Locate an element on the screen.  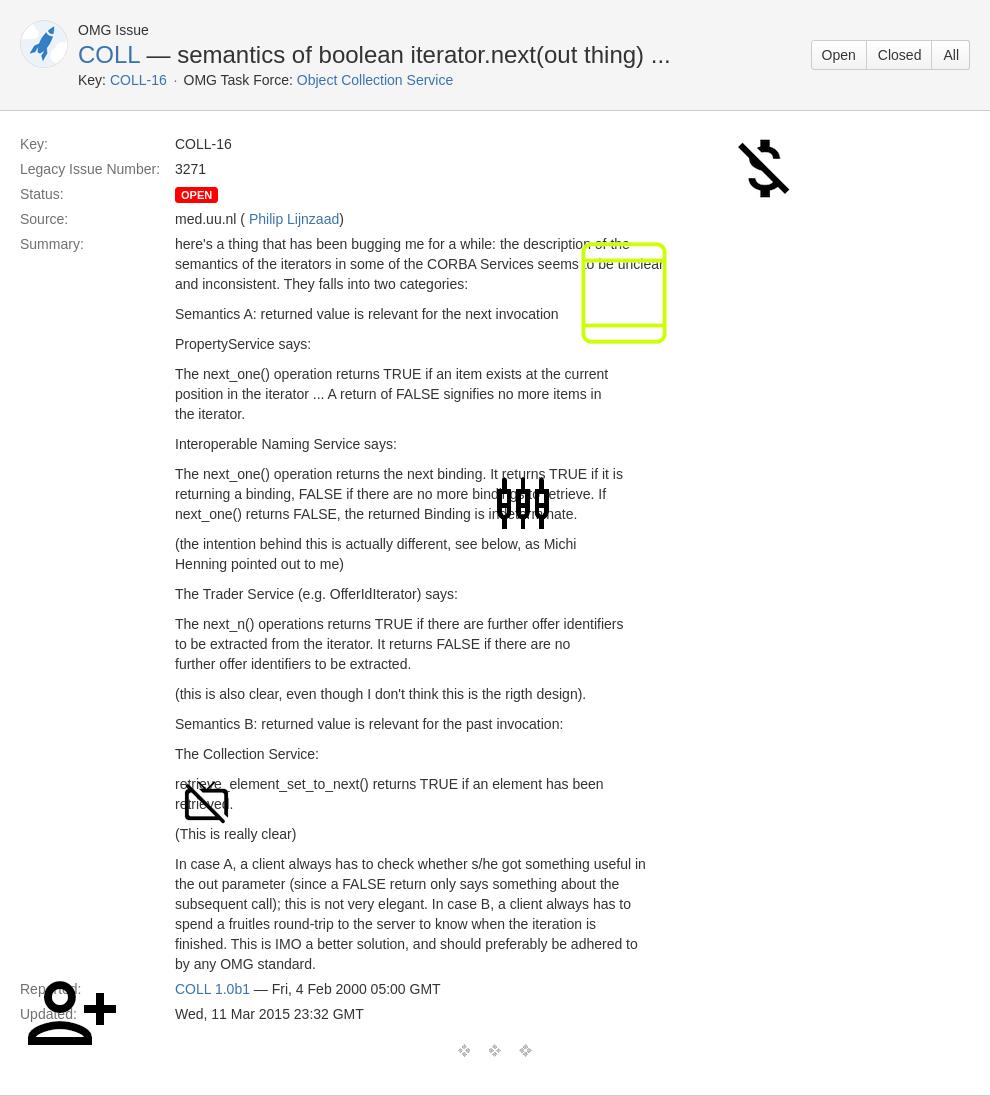
add a new contact is located at coordinates (72, 1013).